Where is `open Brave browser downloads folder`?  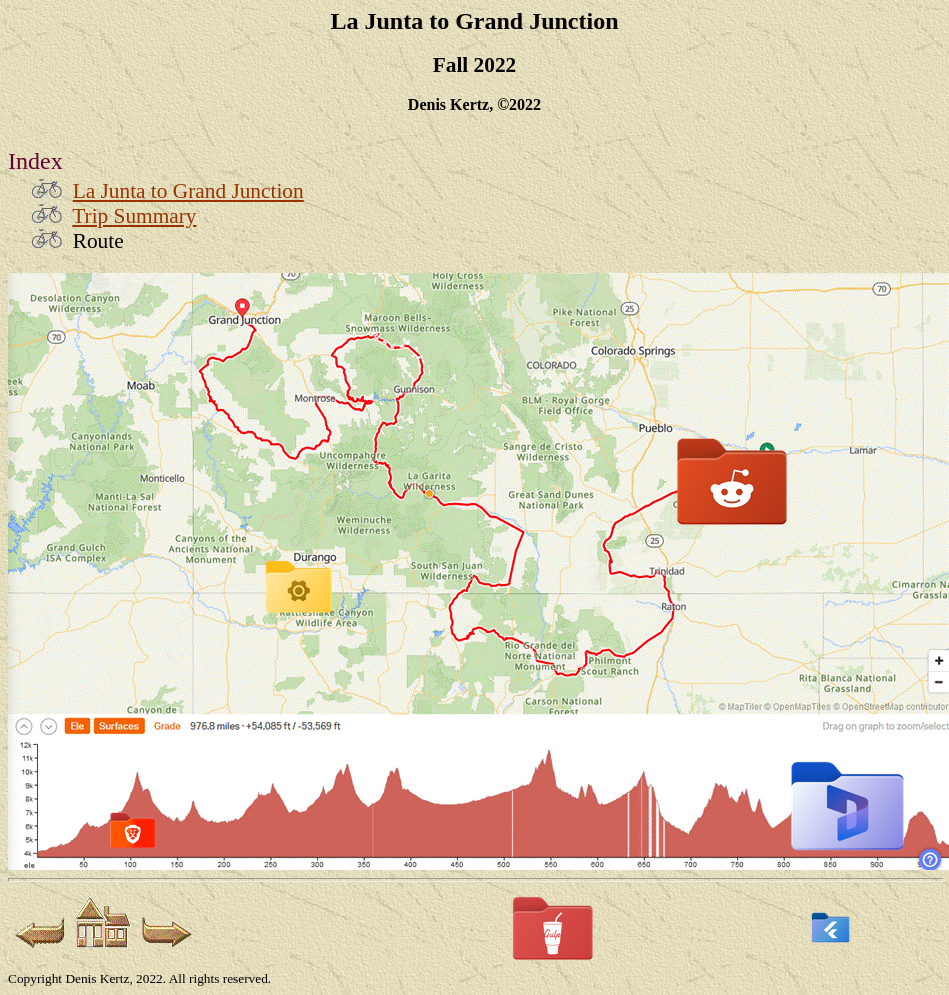 open Brave browser downloads folder is located at coordinates (132, 831).